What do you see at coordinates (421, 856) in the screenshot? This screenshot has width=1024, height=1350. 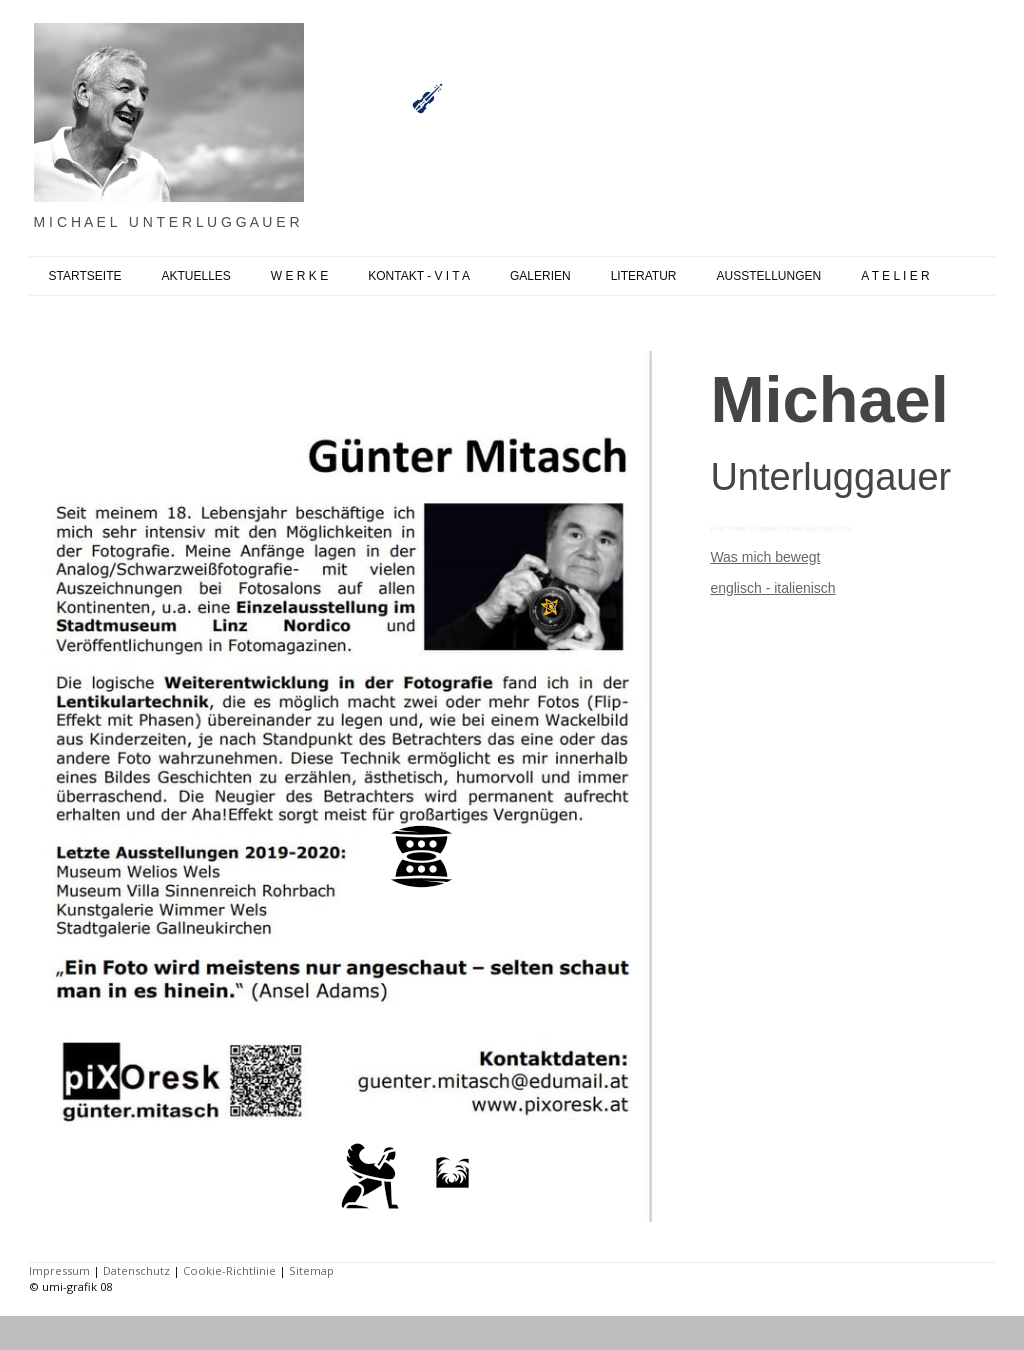 I see `abstract hourglass or time-based game mechanic` at bounding box center [421, 856].